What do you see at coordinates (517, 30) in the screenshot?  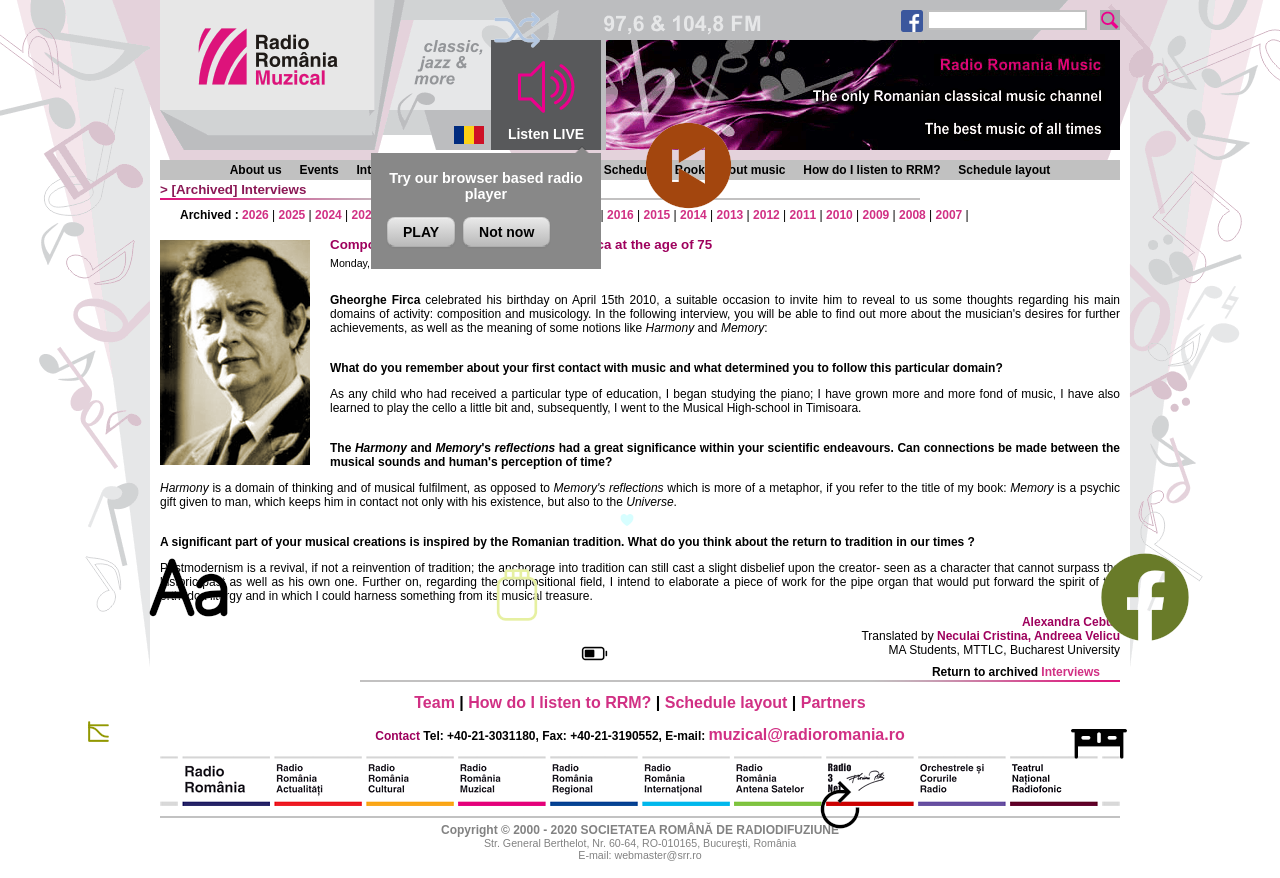 I see `shuffle playlist or queue order` at bounding box center [517, 30].